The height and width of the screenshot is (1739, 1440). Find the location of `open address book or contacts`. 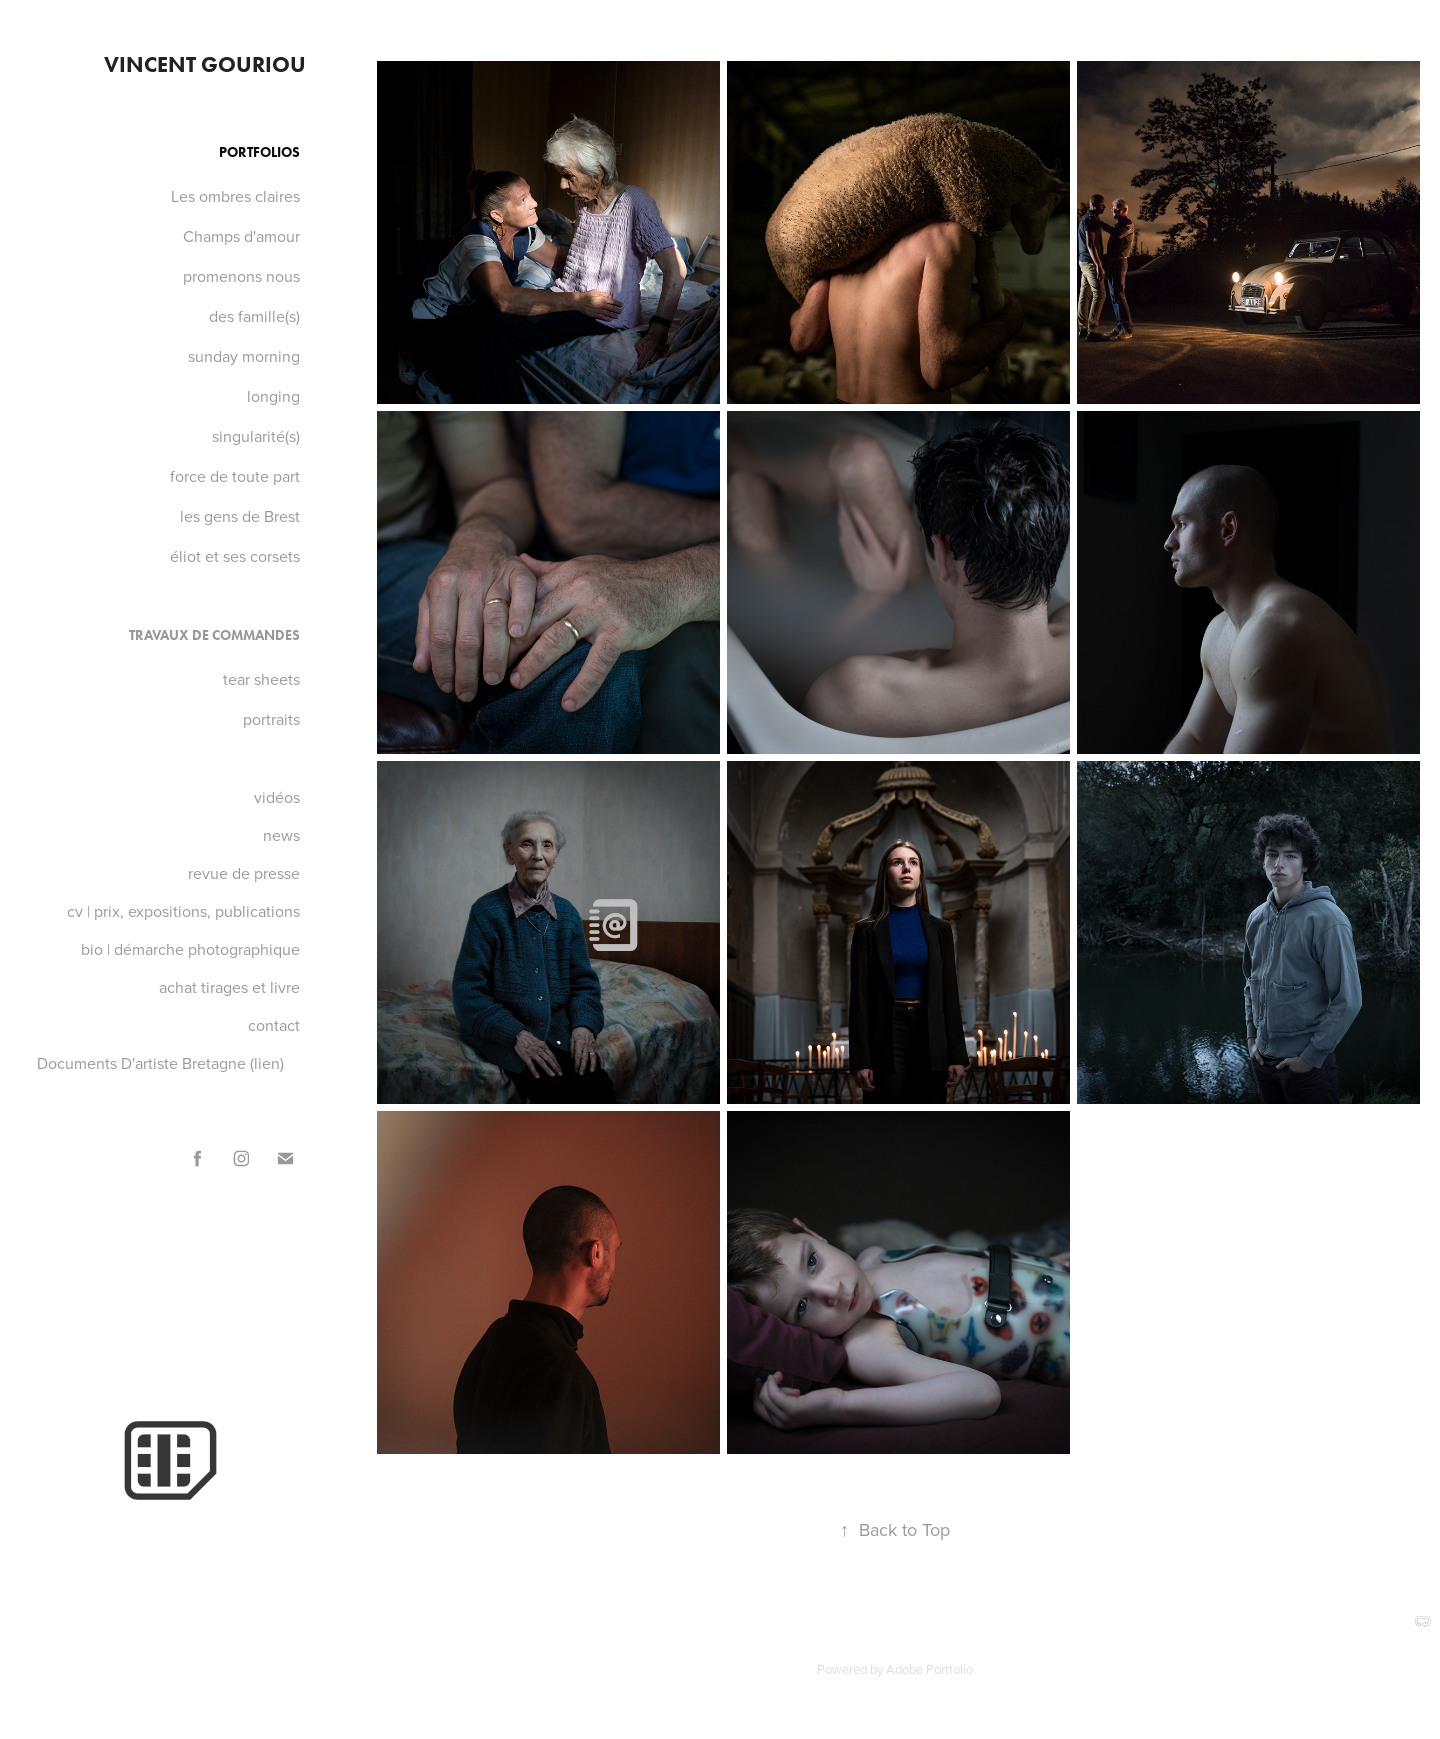

open address book or contacts is located at coordinates (616, 923).